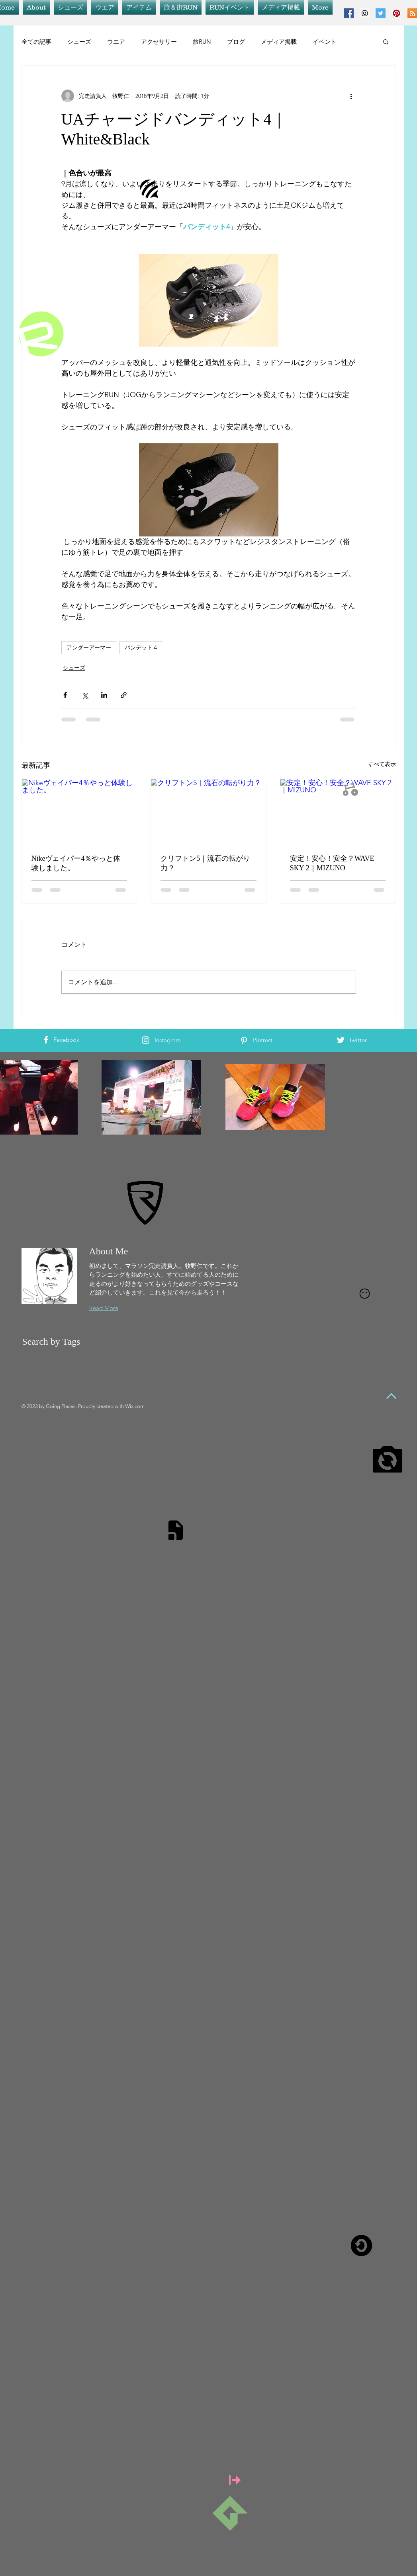  Describe the element at coordinates (388, 1459) in the screenshot. I see `switch between front and rear camera` at that location.